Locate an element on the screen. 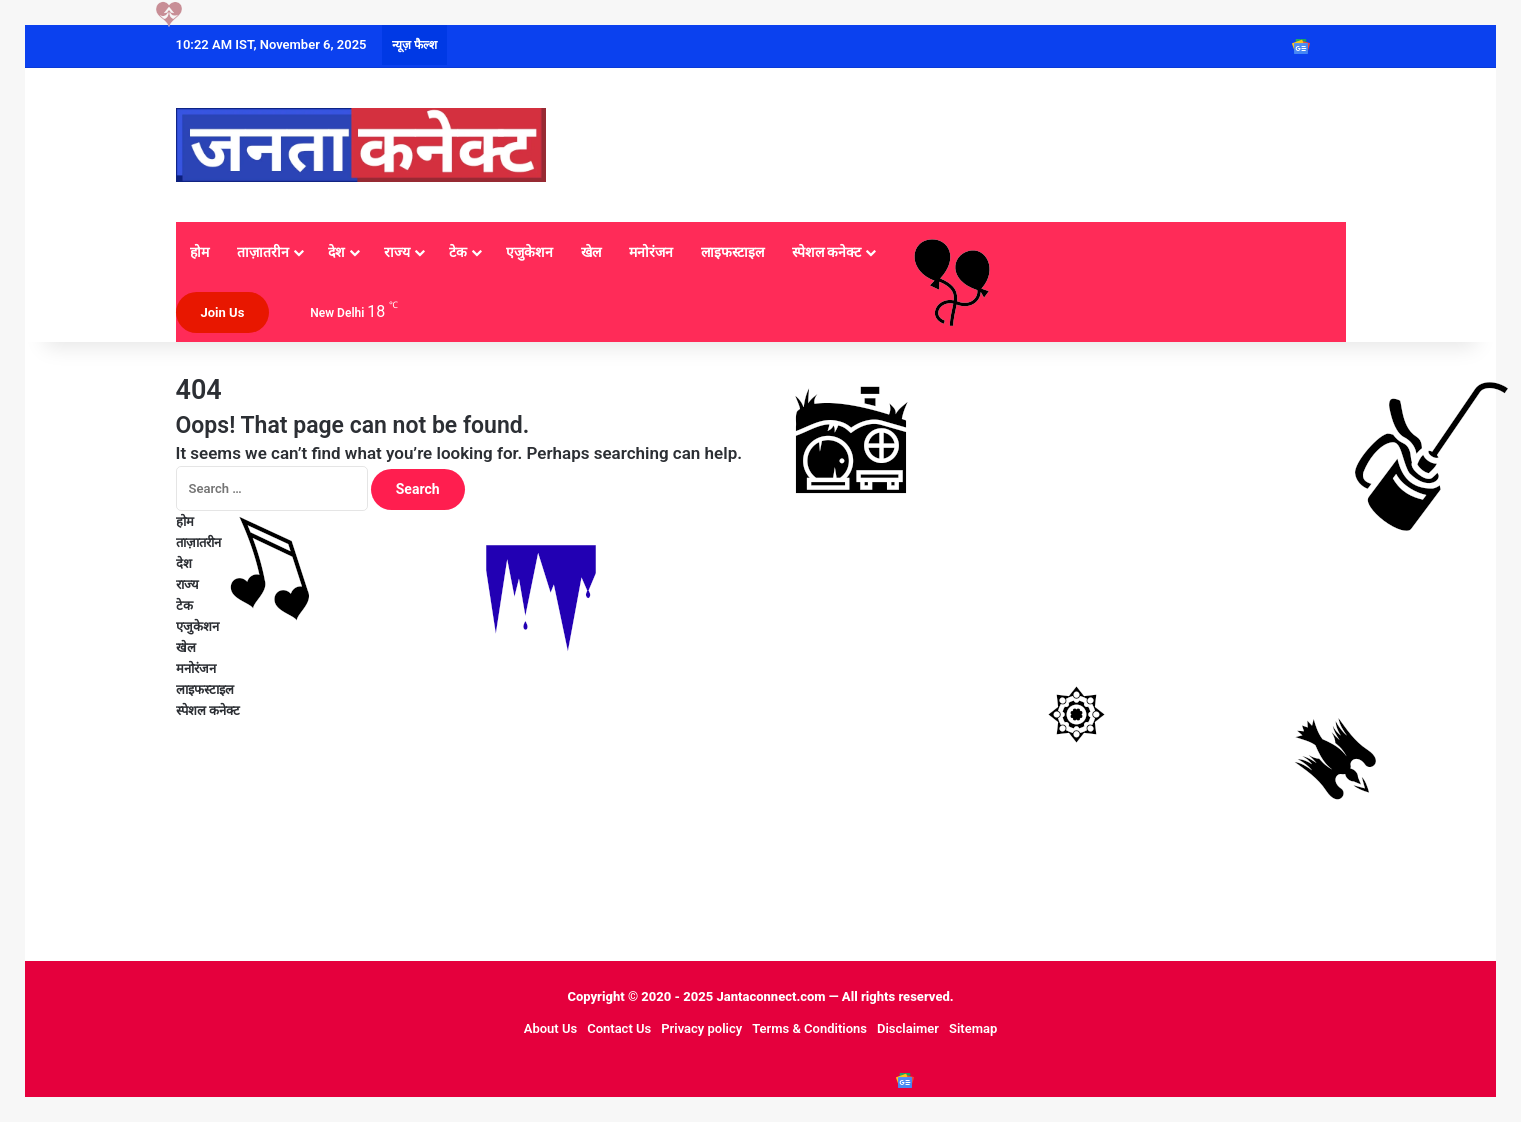 Image resolution: width=1521 pixels, height=1122 pixels. select a cheerful or happy mood is located at coordinates (169, 14).